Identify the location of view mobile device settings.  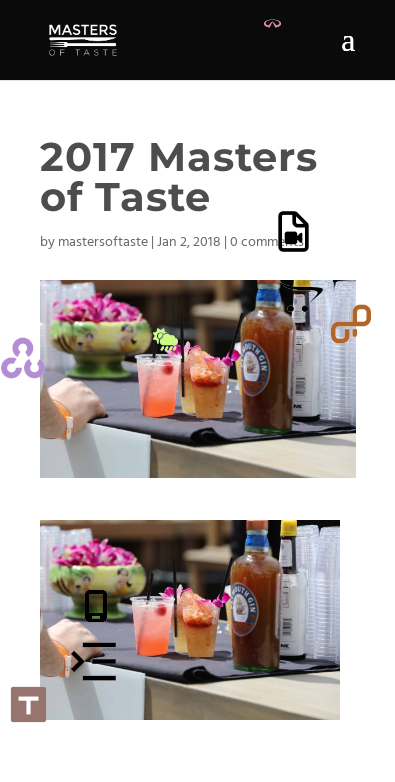
(96, 606).